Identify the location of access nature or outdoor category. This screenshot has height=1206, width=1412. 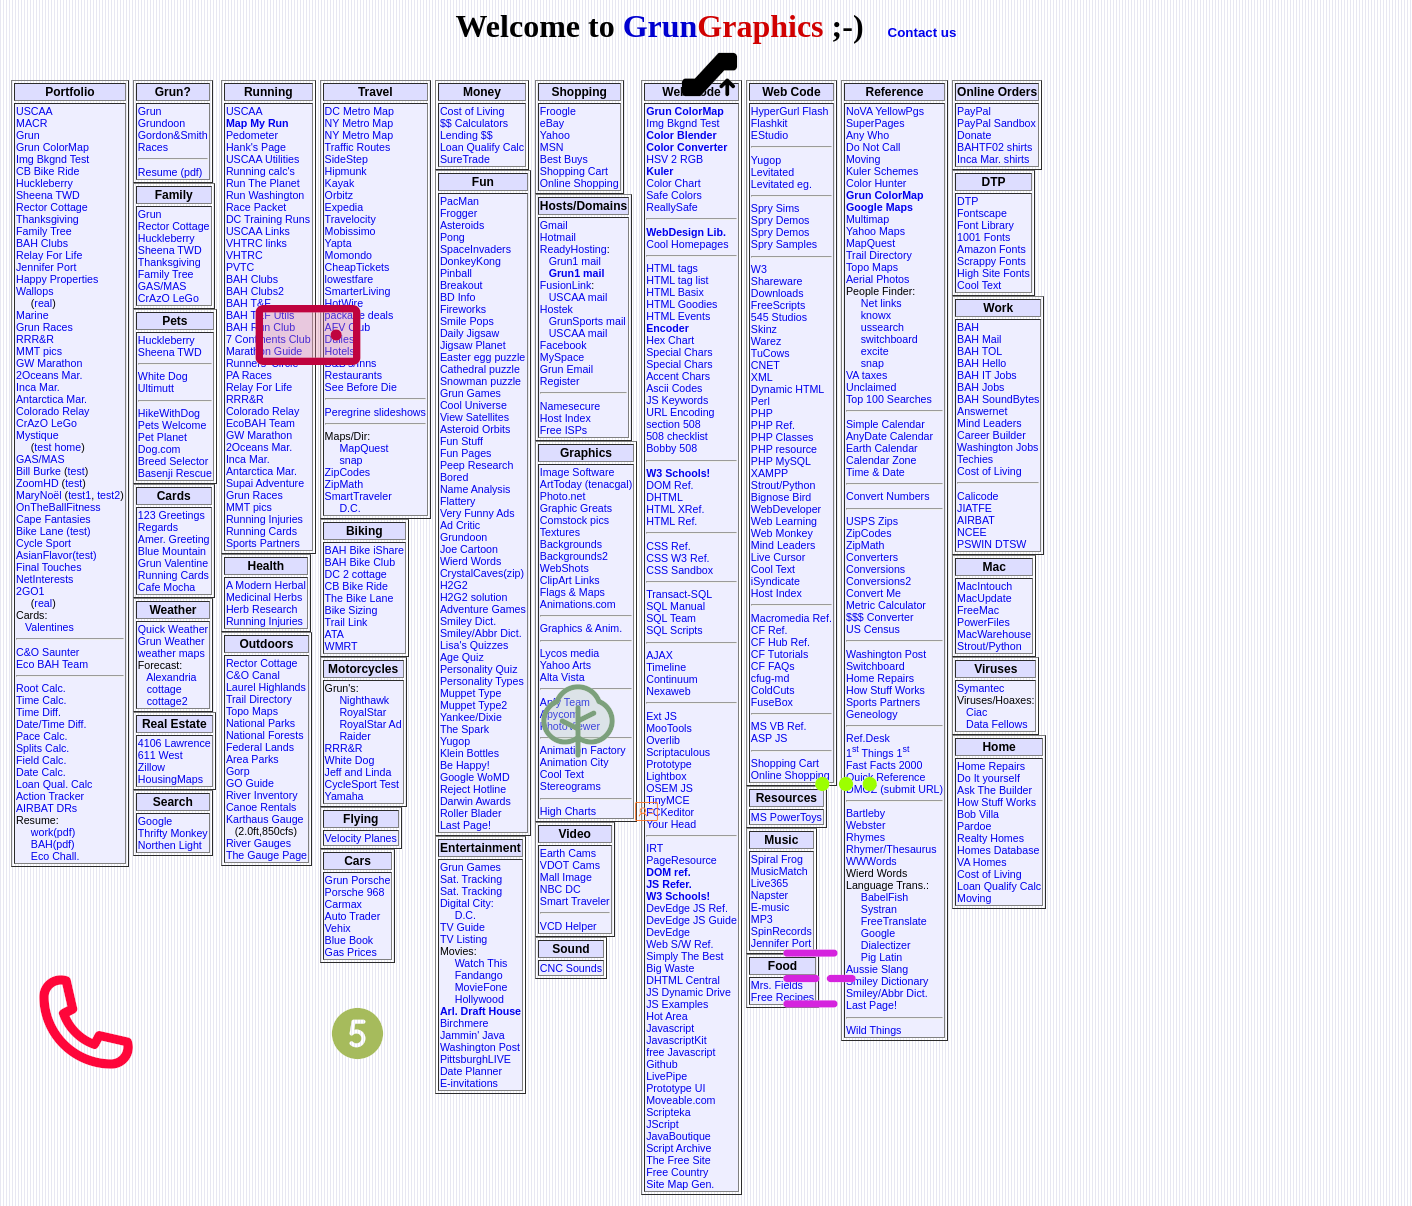
(578, 721).